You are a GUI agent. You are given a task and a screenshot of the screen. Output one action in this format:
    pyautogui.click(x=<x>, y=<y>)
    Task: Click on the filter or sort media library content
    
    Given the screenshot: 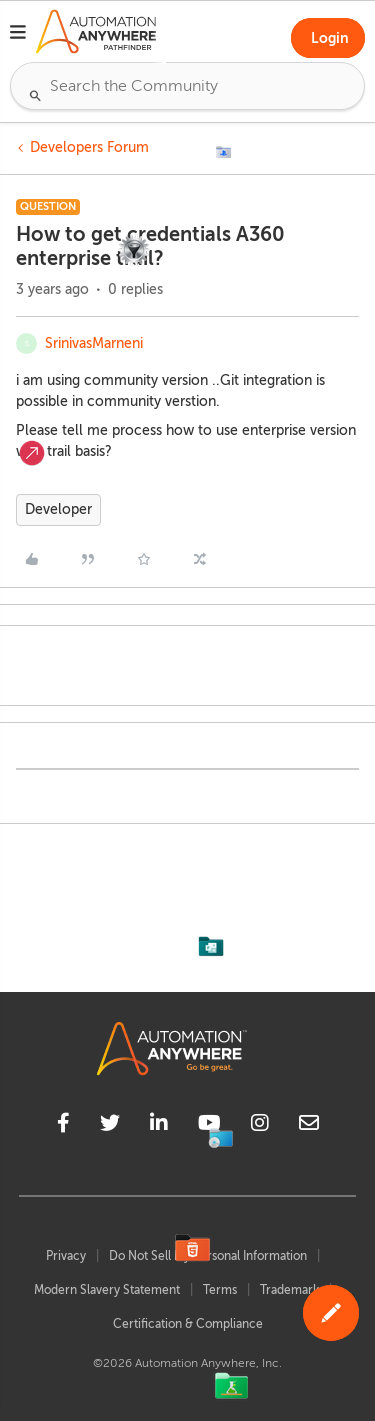 What is the action you would take?
    pyautogui.click(x=134, y=250)
    